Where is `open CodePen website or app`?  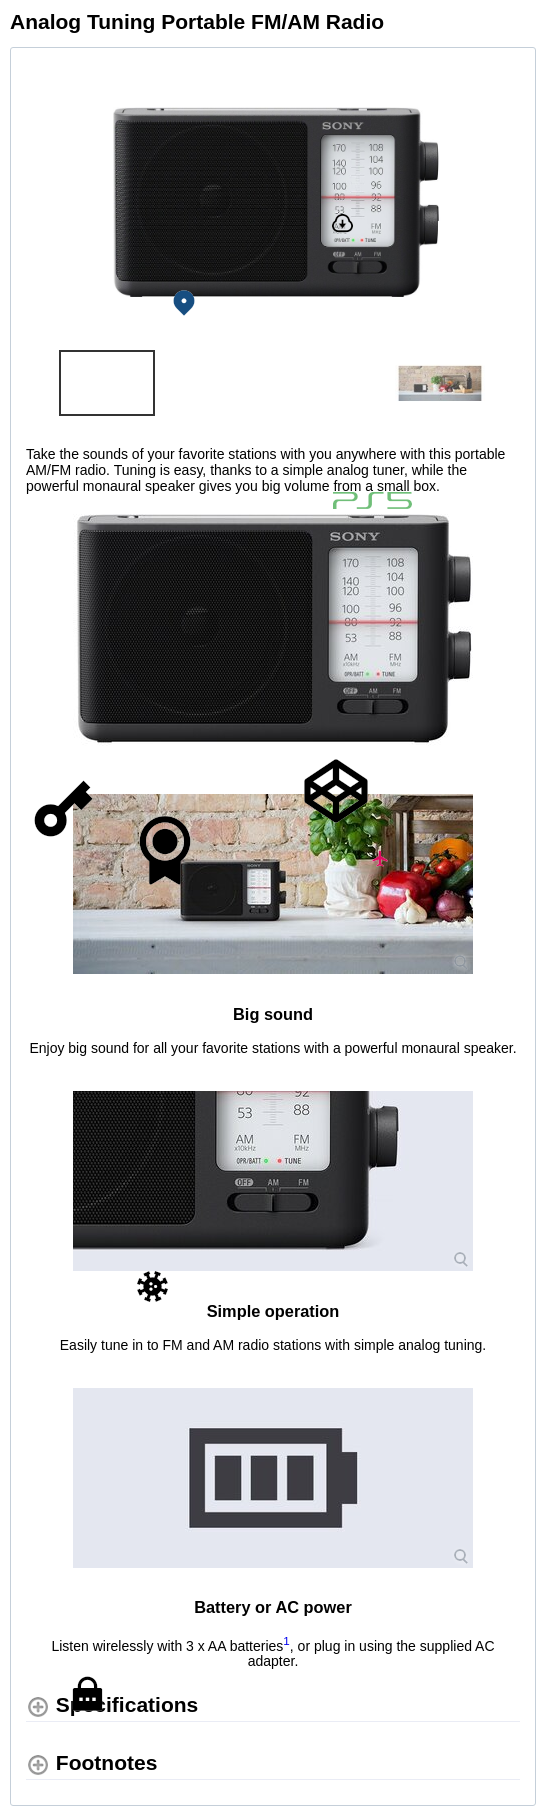
open CodePen website or app is located at coordinates (336, 791).